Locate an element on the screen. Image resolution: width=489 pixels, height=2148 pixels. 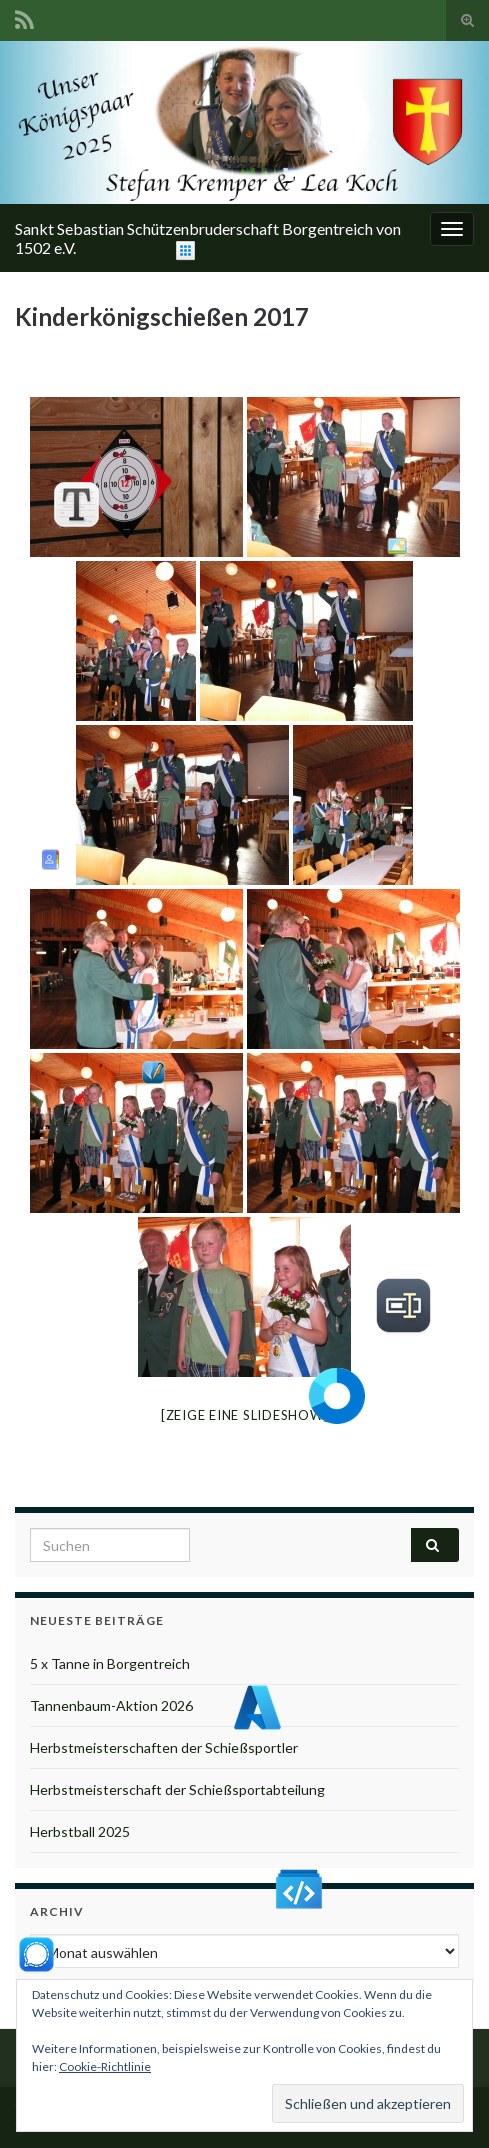
open scribus desktop publishing application is located at coordinates (153, 1072).